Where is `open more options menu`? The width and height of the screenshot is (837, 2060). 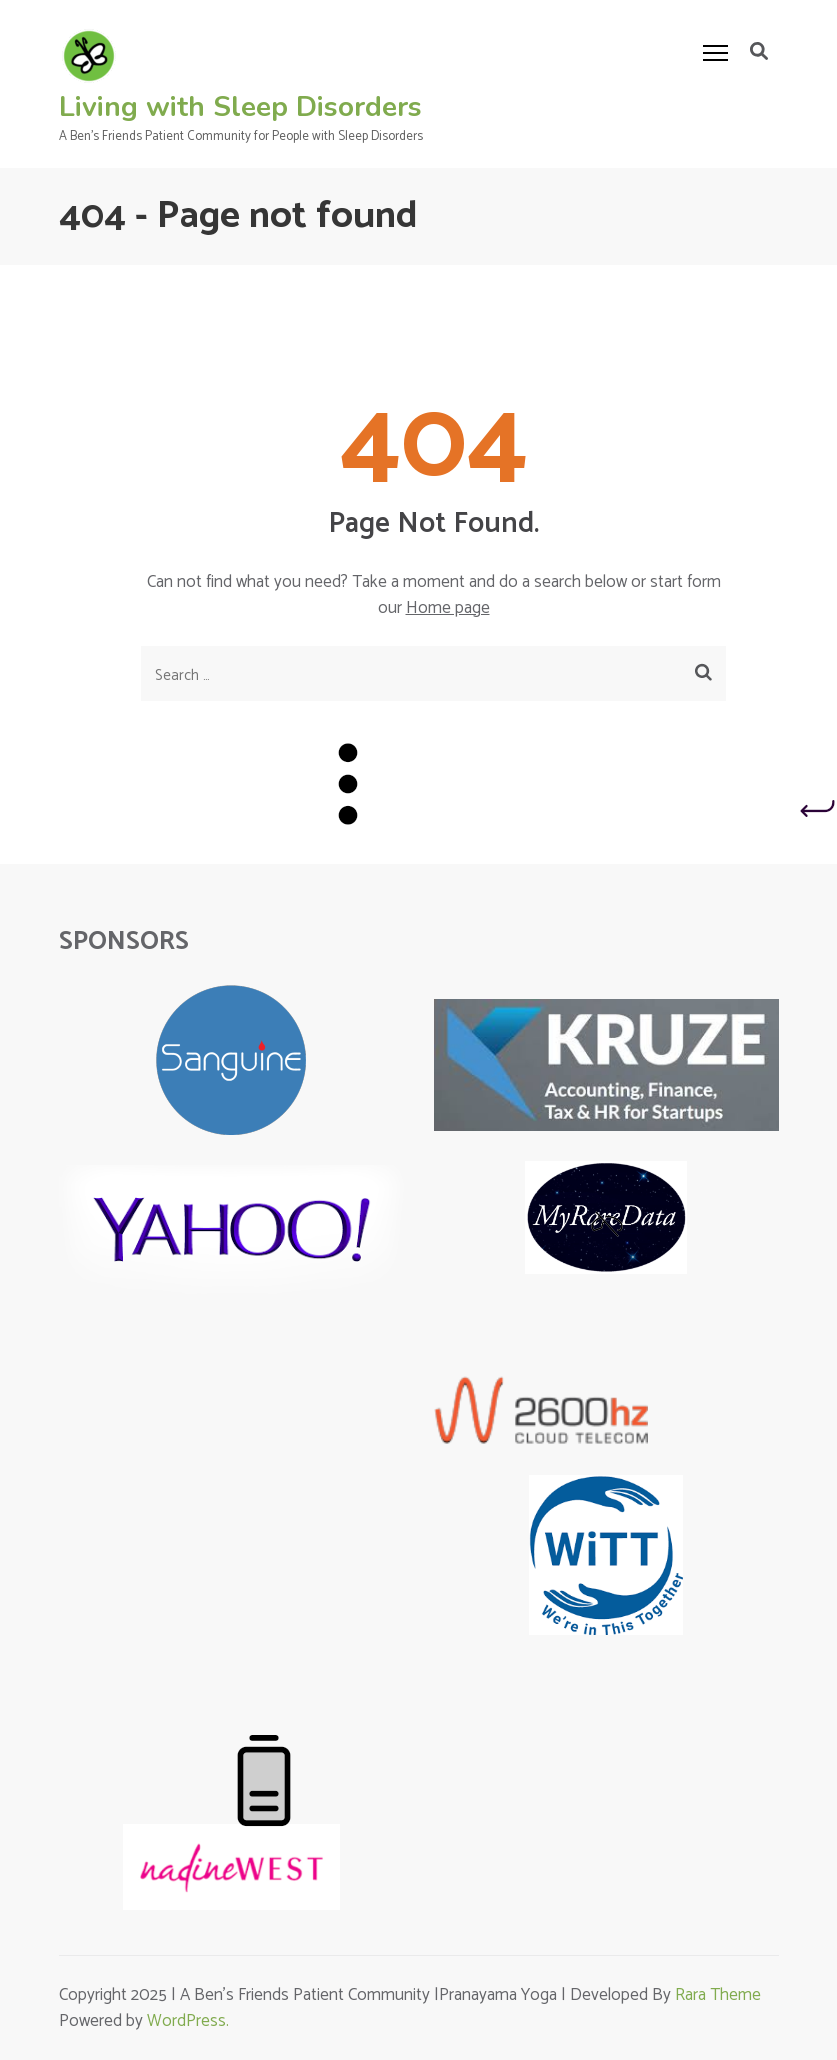
open more options menu is located at coordinates (348, 784).